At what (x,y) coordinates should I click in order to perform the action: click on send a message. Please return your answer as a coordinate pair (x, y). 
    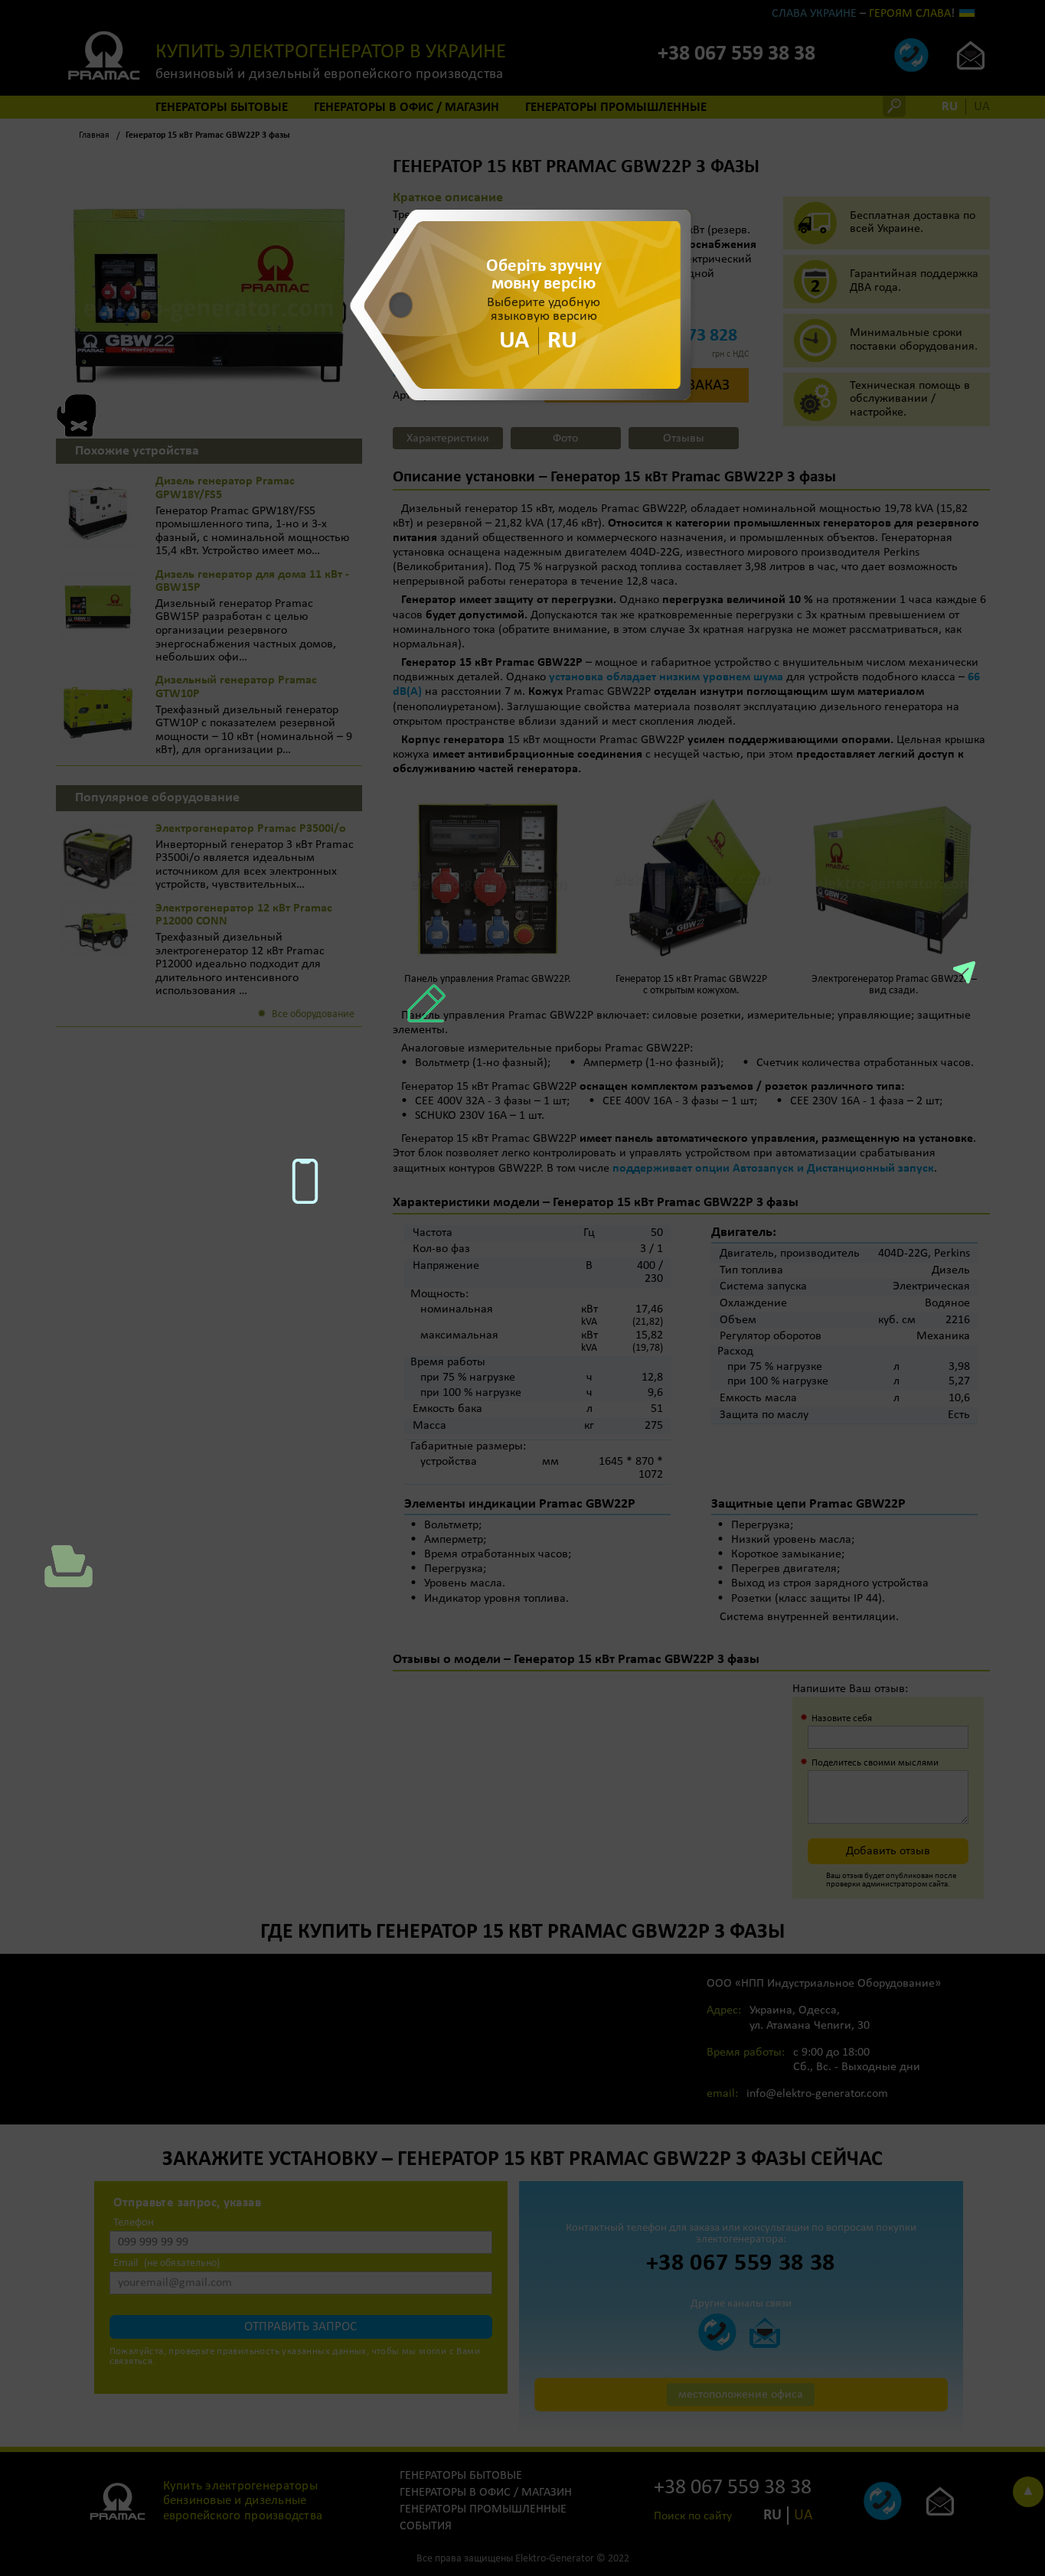
    Looking at the image, I should click on (965, 971).